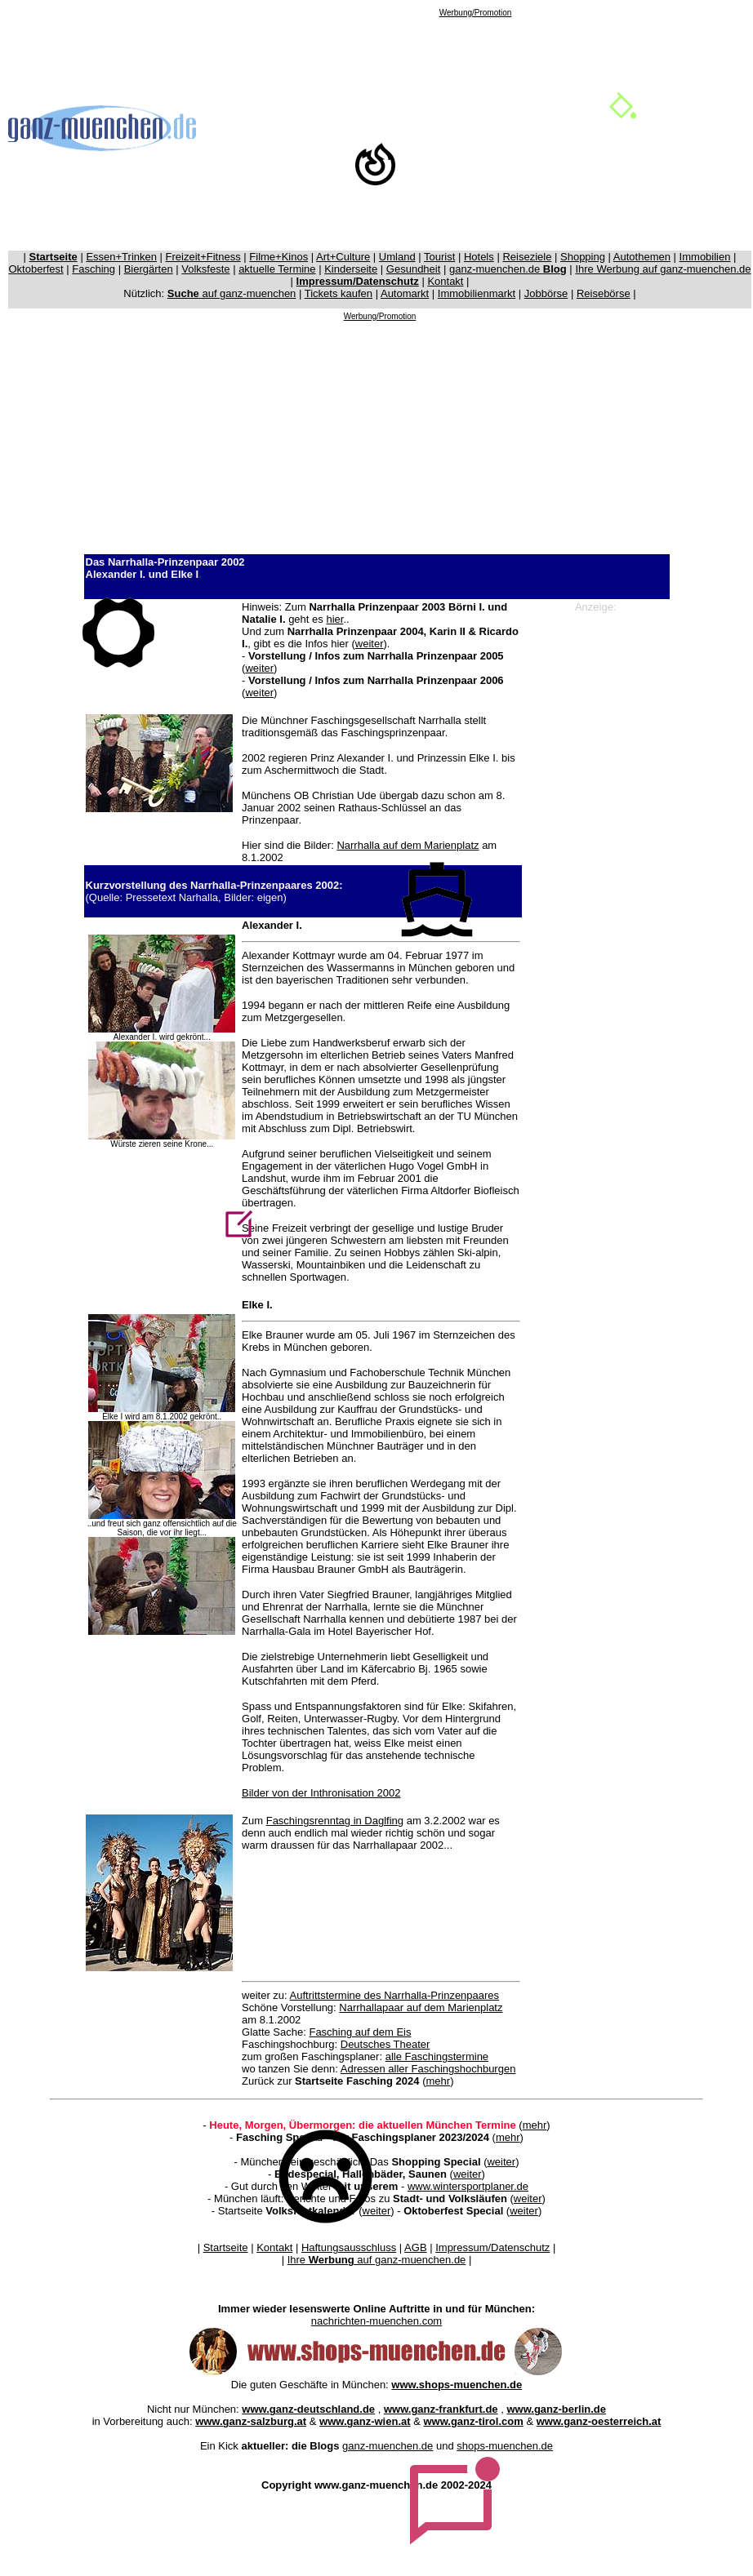 This screenshot has width=753, height=2576. I want to click on open Firefox browser, so click(375, 165).